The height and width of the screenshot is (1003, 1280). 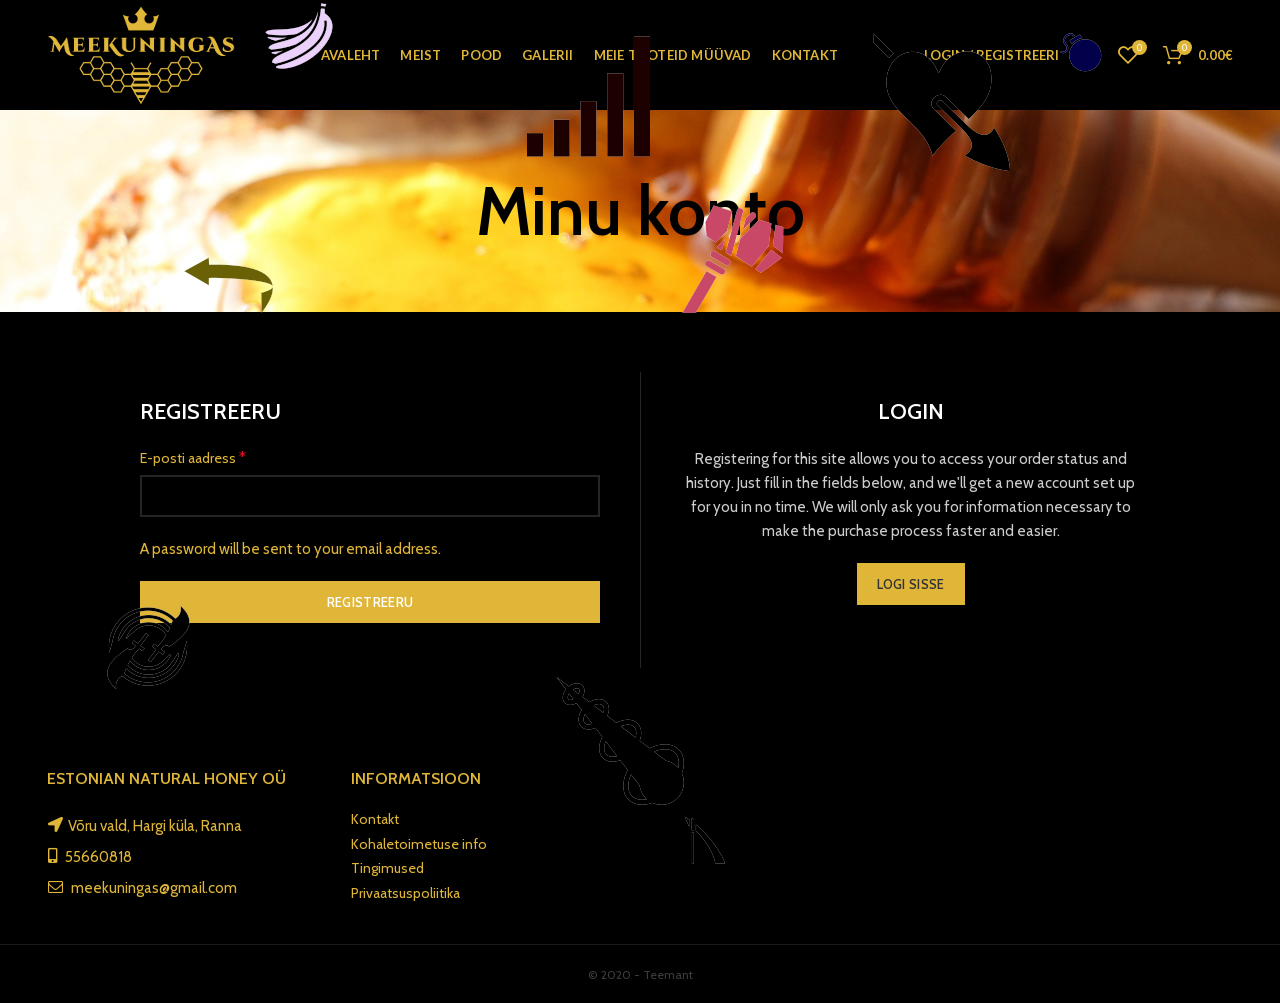 What do you see at coordinates (588, 96) in the screenshot?
I see `indicates cellular or network signal strength` at bounding box center [588, 96].